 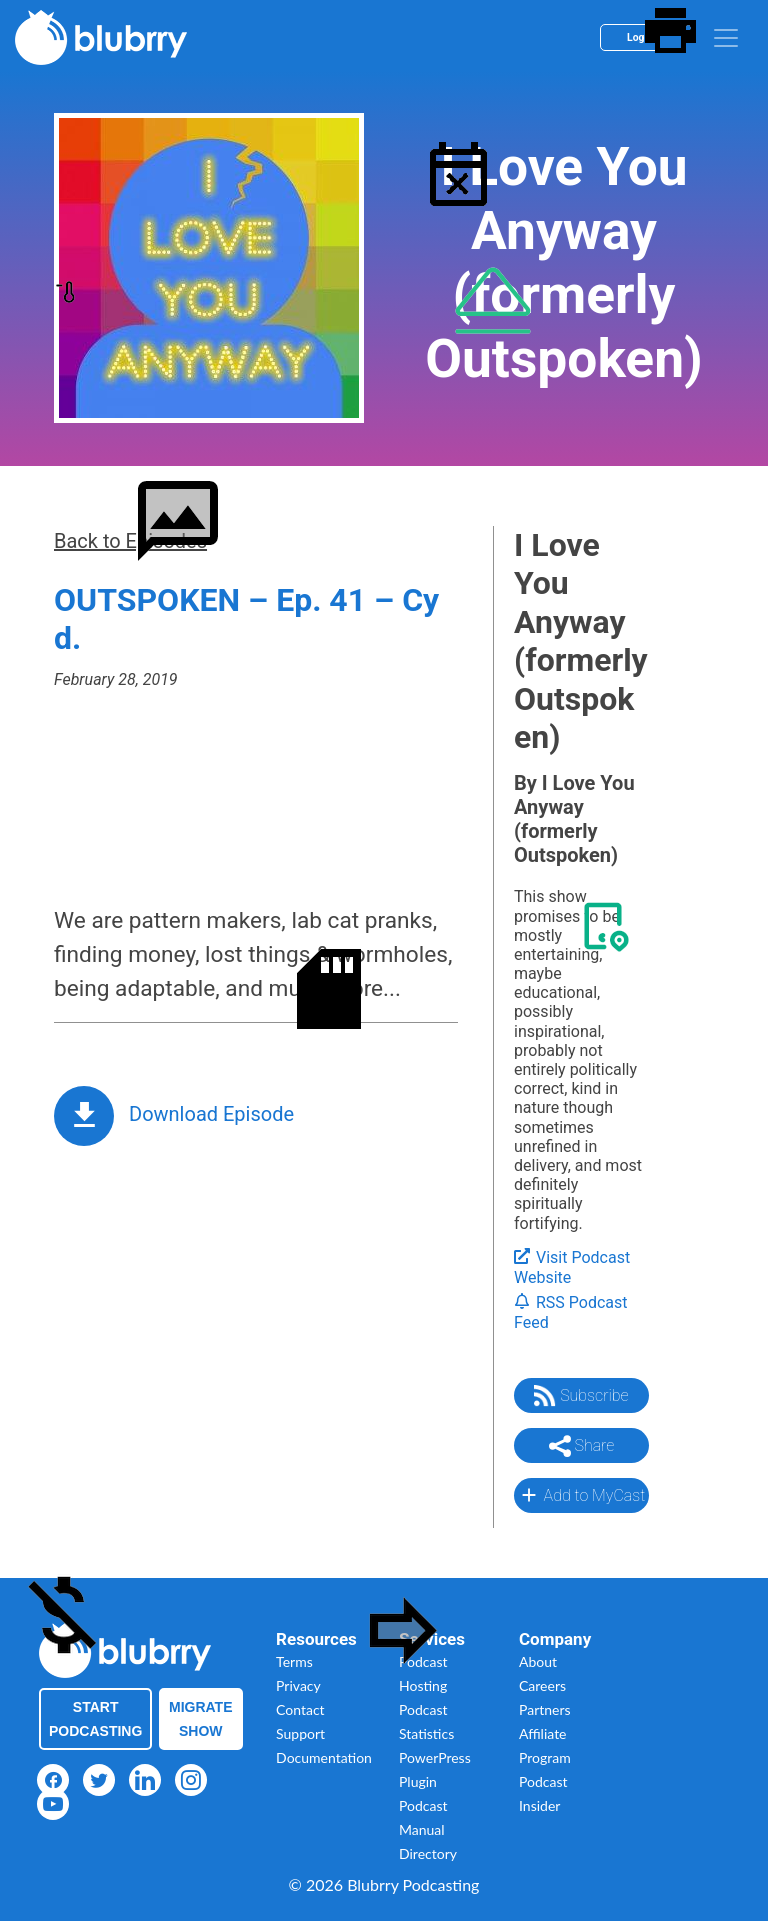 What do you see at coordinates (403, 1630) in the screenshot?
I see `forward an email or message` at bounding box center [403, 1630].